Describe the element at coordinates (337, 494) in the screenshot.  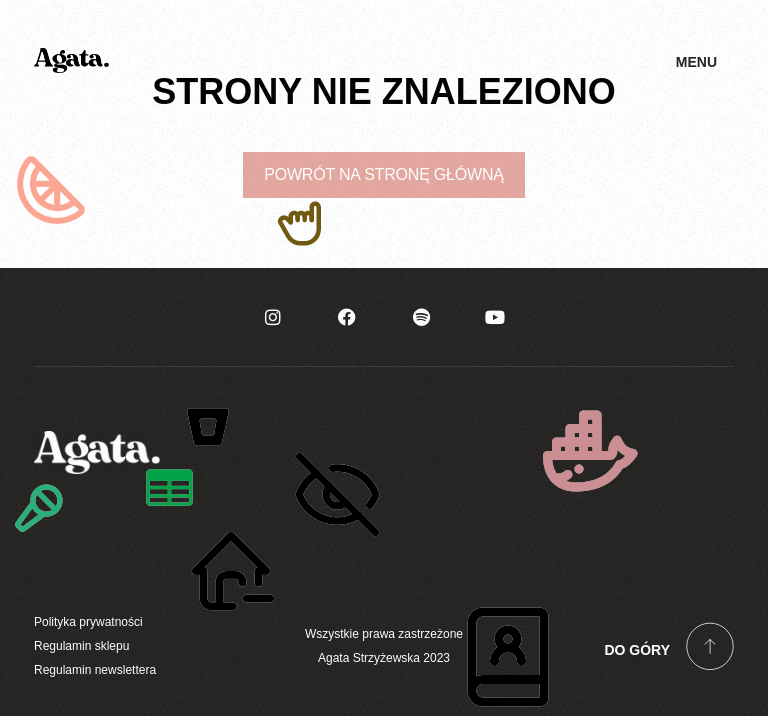
I see `hide password or sensitive content` at that location.